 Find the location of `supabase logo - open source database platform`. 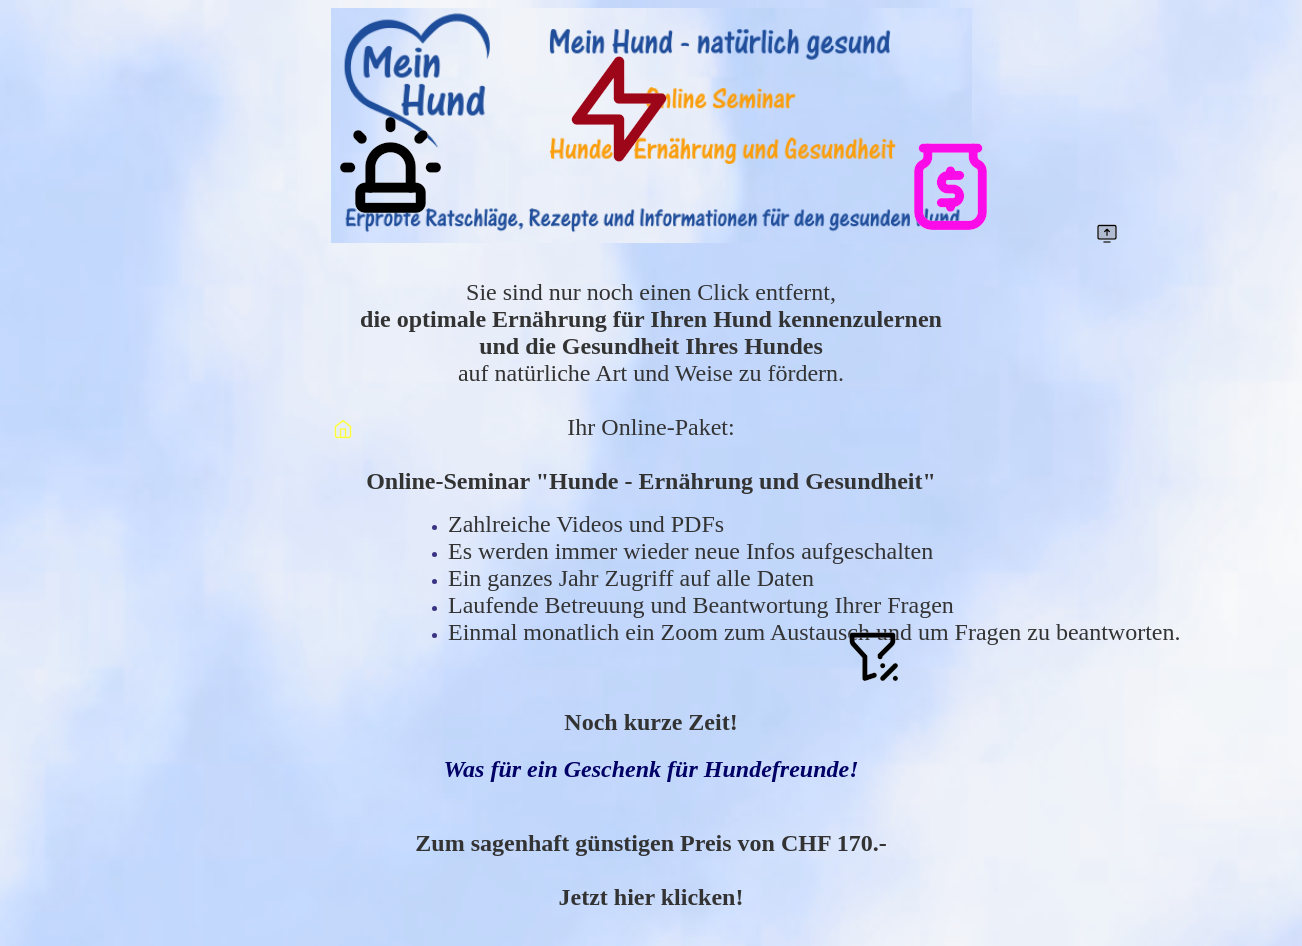

supabase logo - open source database platform is located at coordinates (619, 109).